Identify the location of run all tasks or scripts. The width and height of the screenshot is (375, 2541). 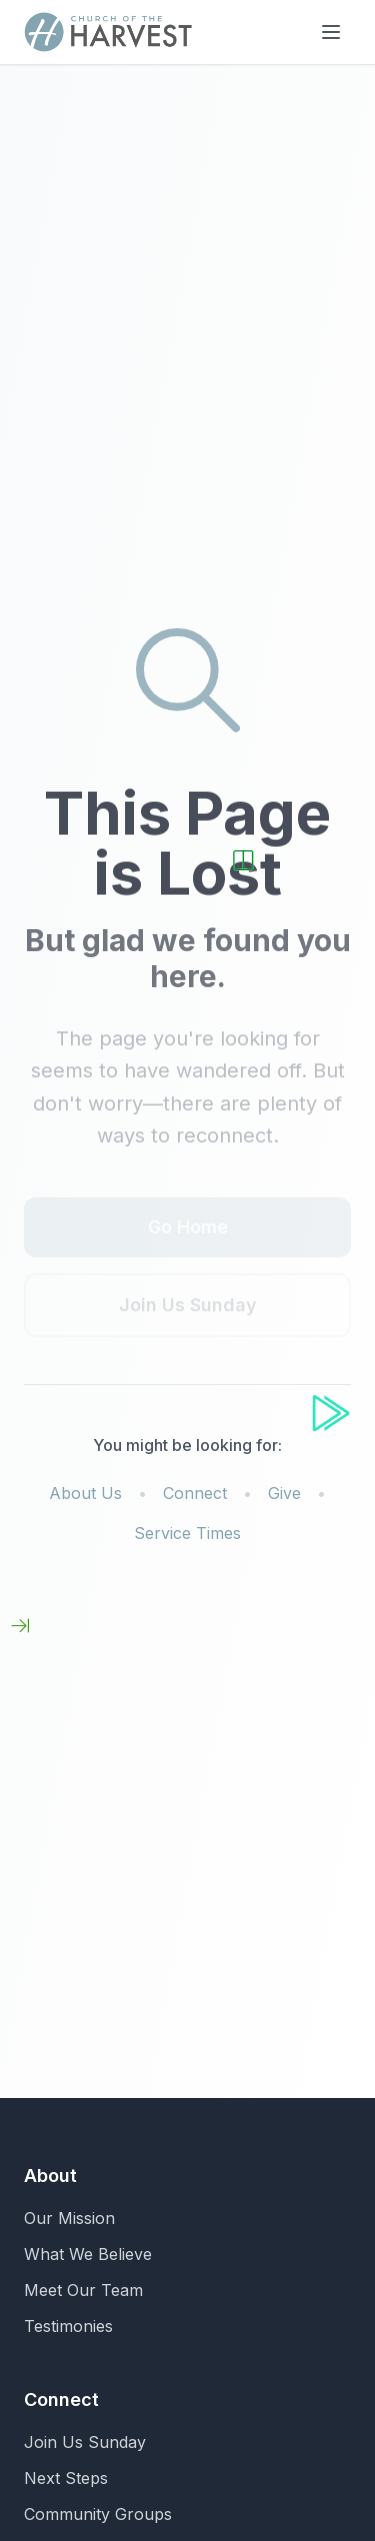
(330, 1412).